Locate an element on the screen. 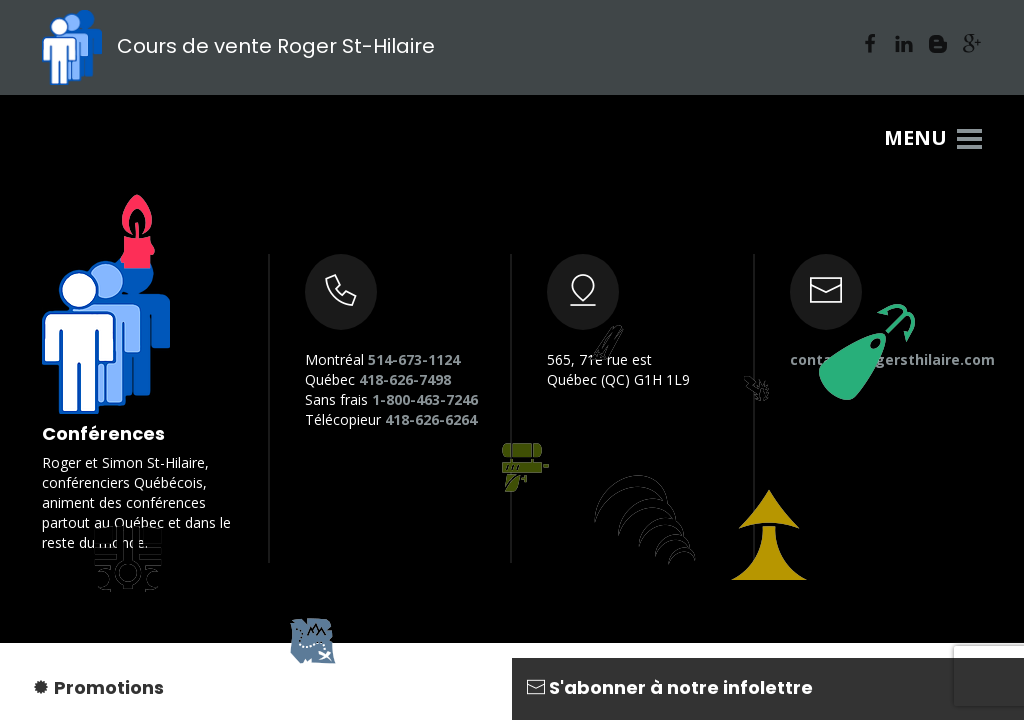 Image resolution: width=1024 pixels, height=720 pixels. engine or motor settings is located at coordinates (128, 559).